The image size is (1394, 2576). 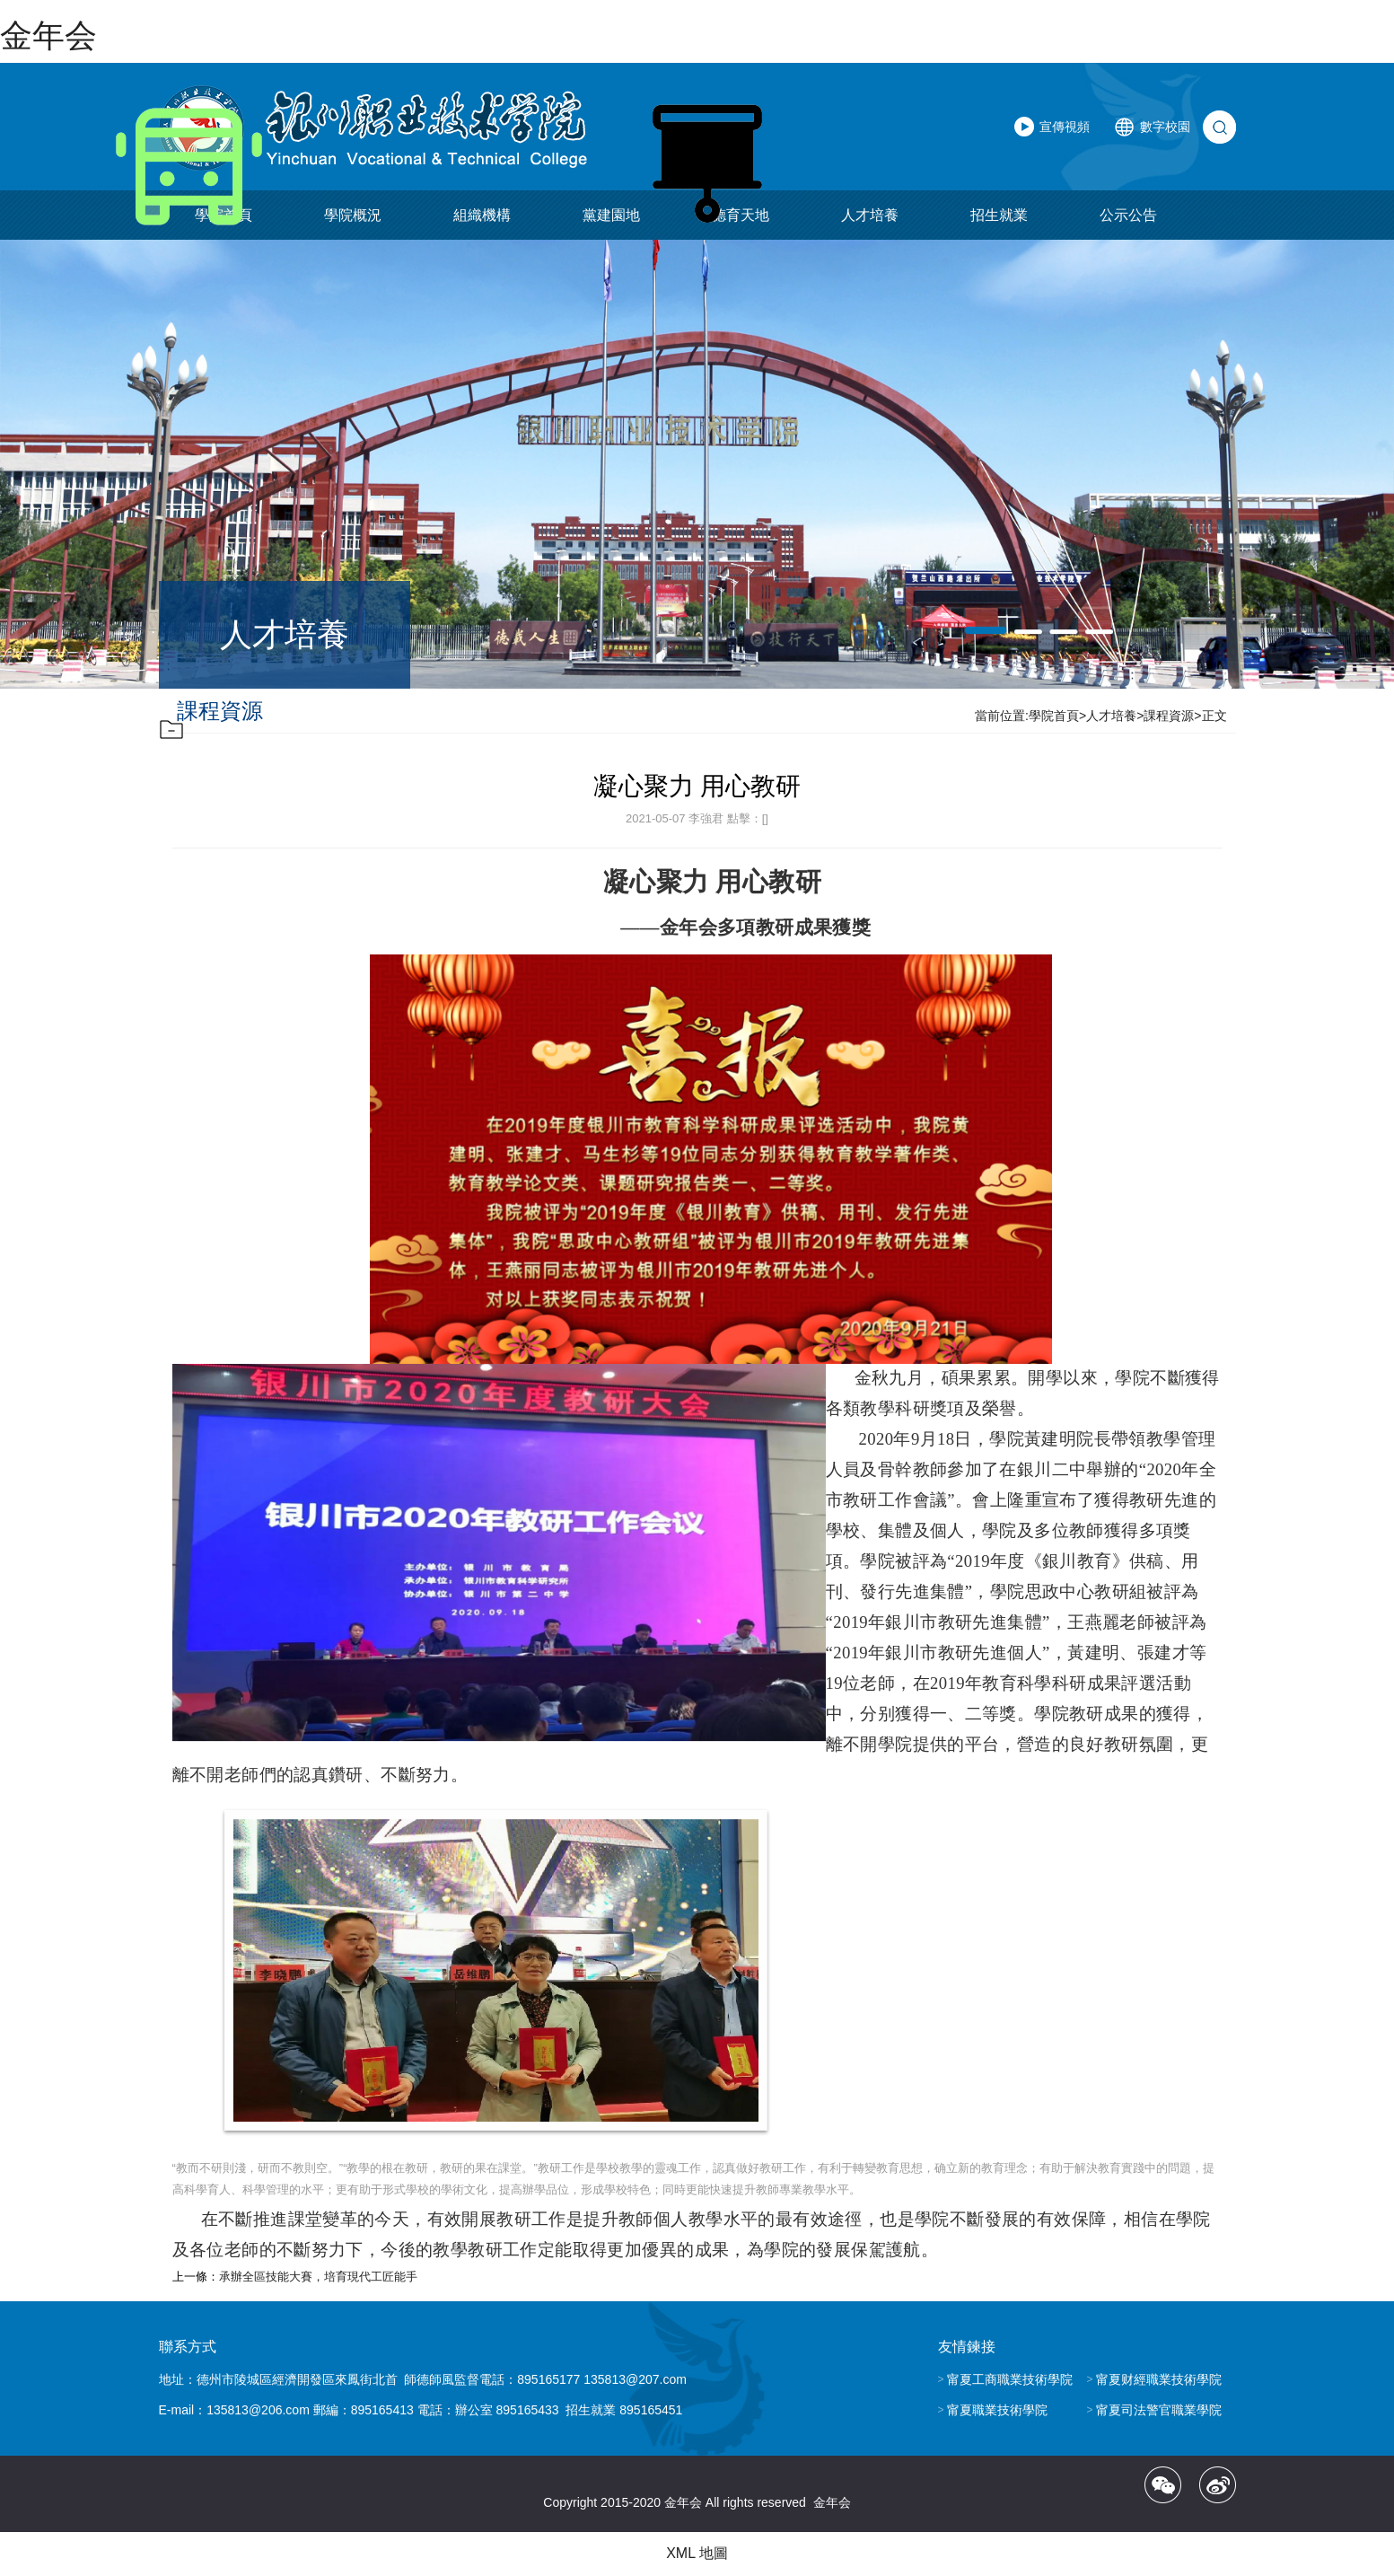 What do you see at coordinates (171, 729) in the screenshot?
I see `remove a folder` at bounding box center [171, 729].